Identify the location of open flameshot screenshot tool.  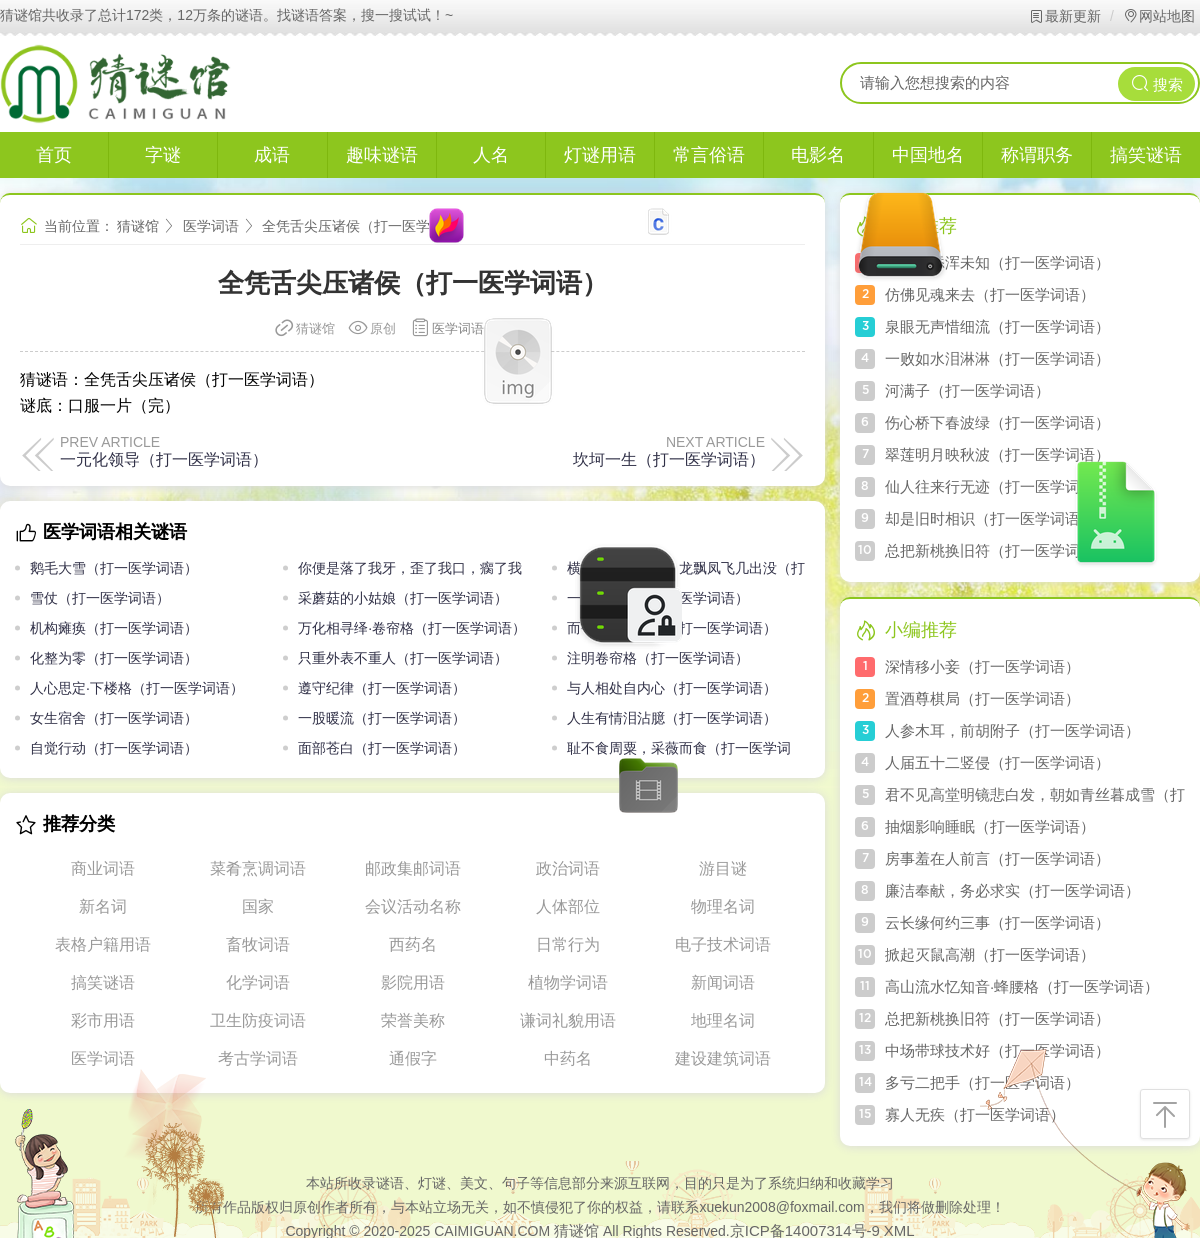
(446, 225).